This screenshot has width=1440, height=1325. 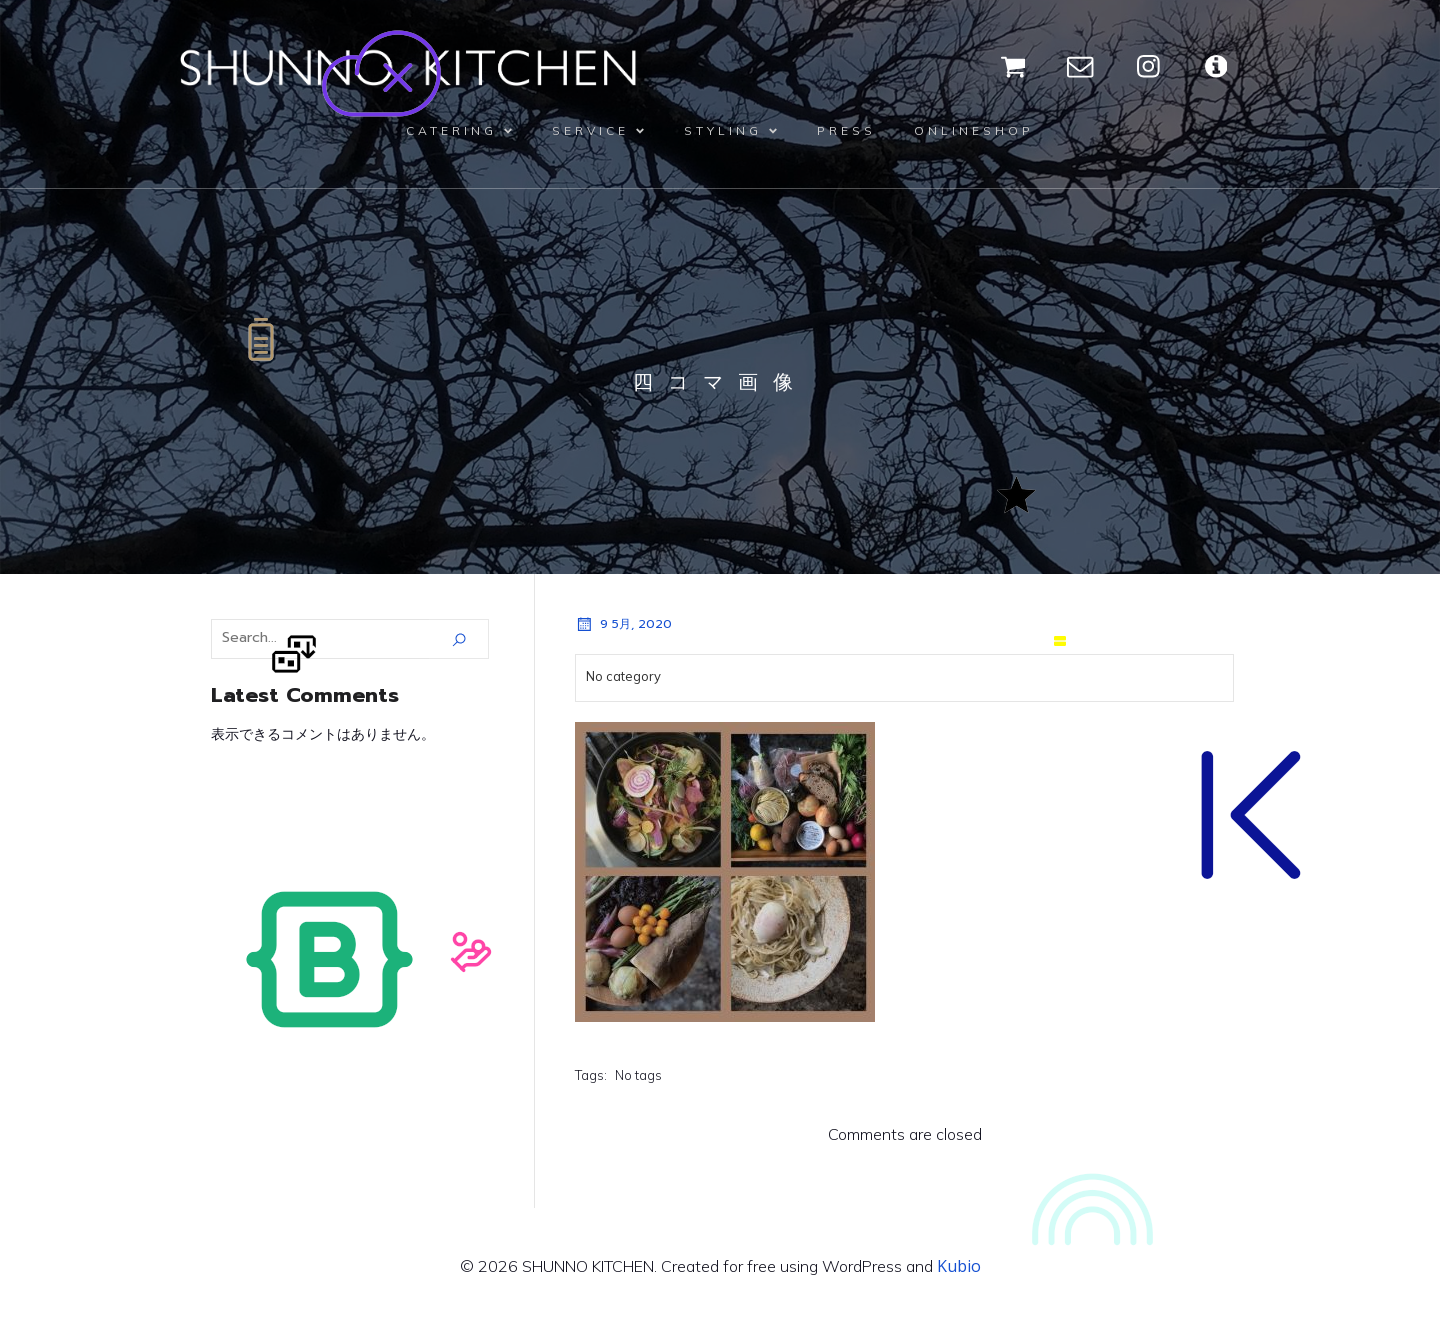 I want to click on switch to row layout view, so click(x=1060, y=641).